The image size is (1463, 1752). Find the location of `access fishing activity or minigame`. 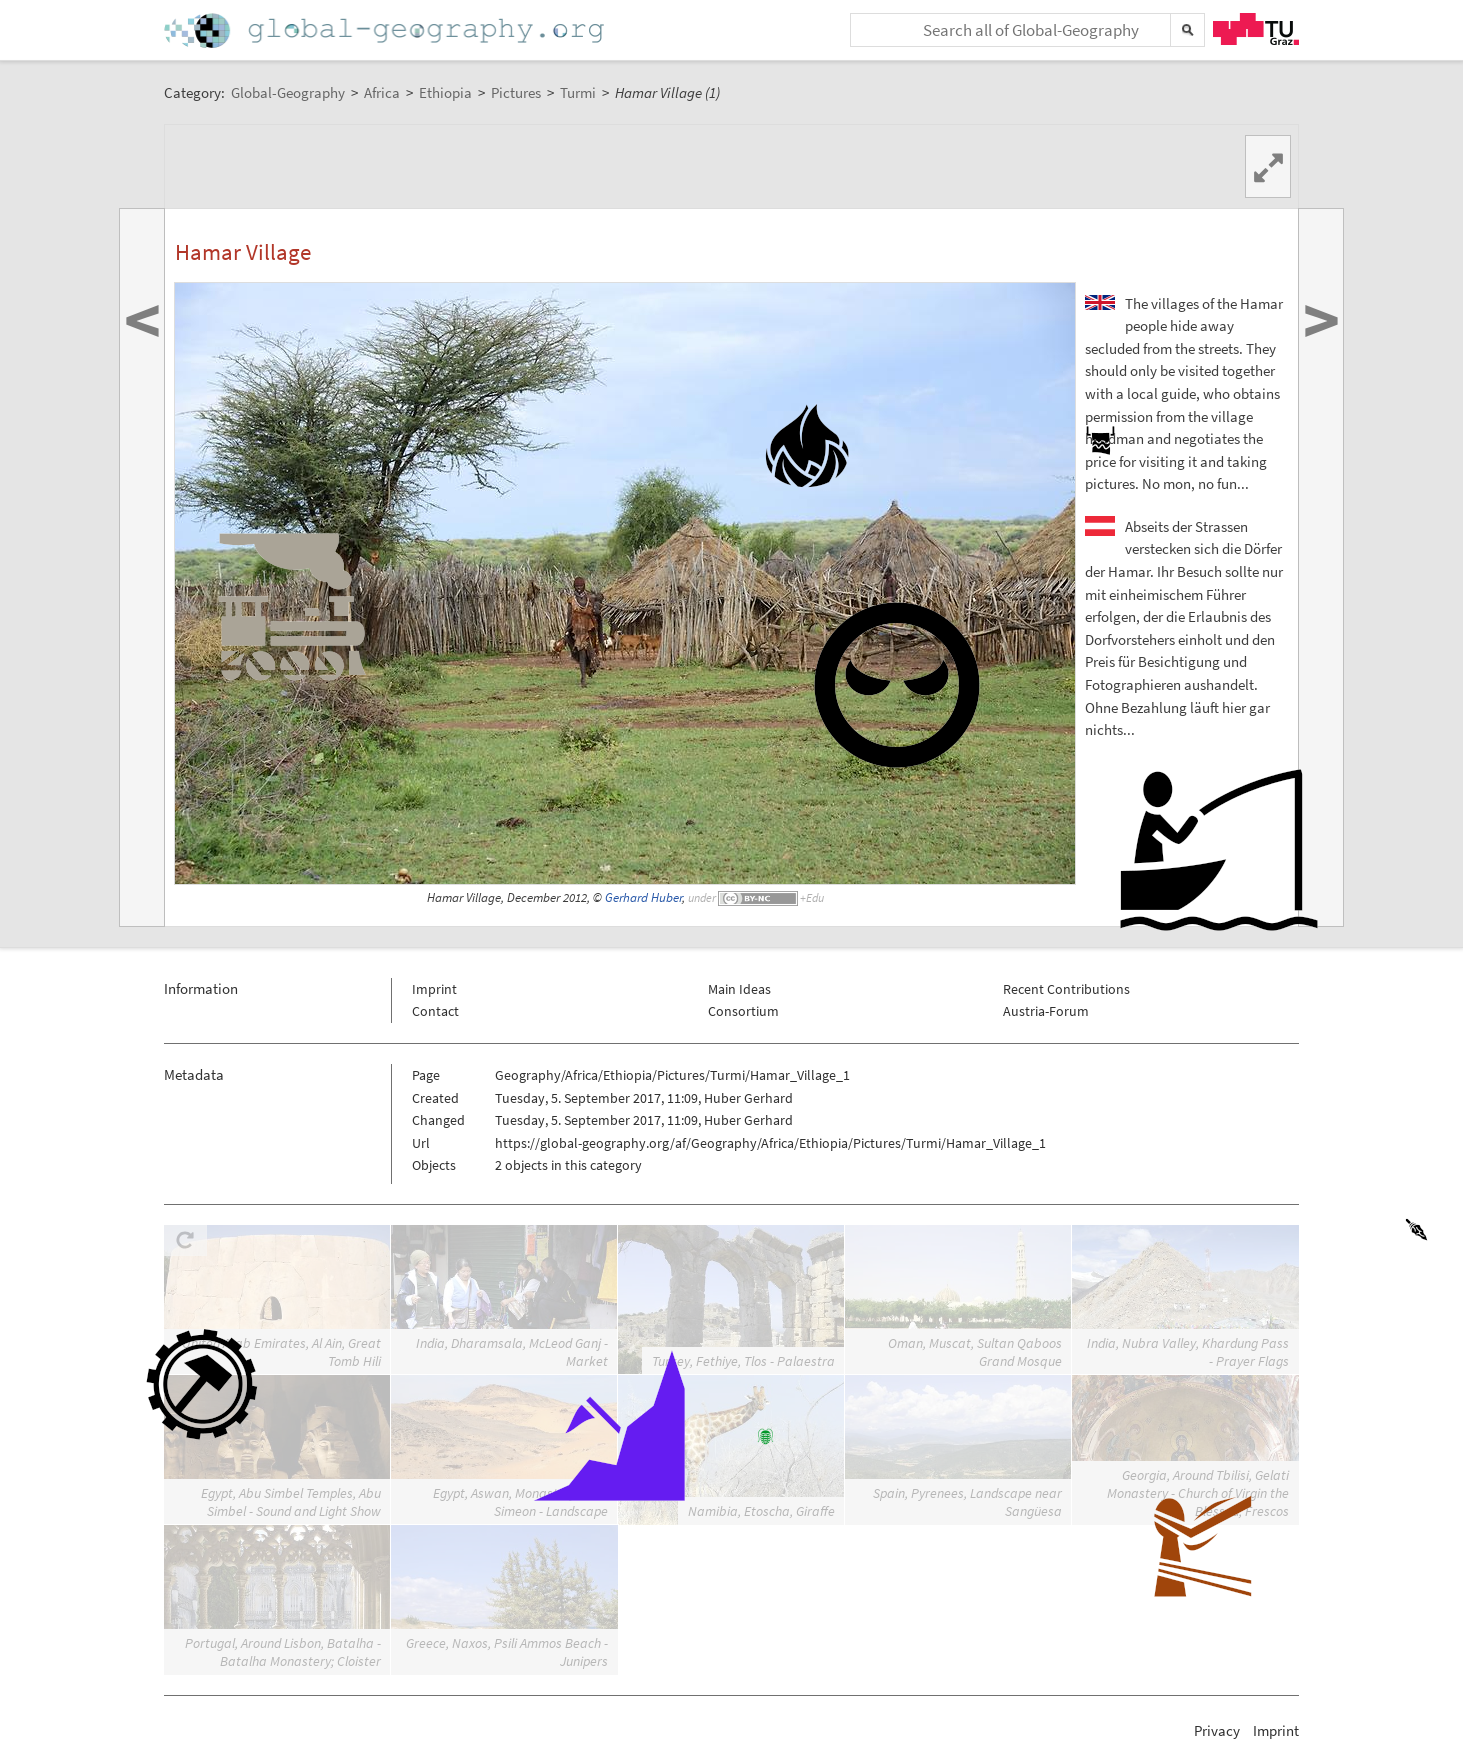

access fishing activity or minigame is located at coordinates (1219, 850).